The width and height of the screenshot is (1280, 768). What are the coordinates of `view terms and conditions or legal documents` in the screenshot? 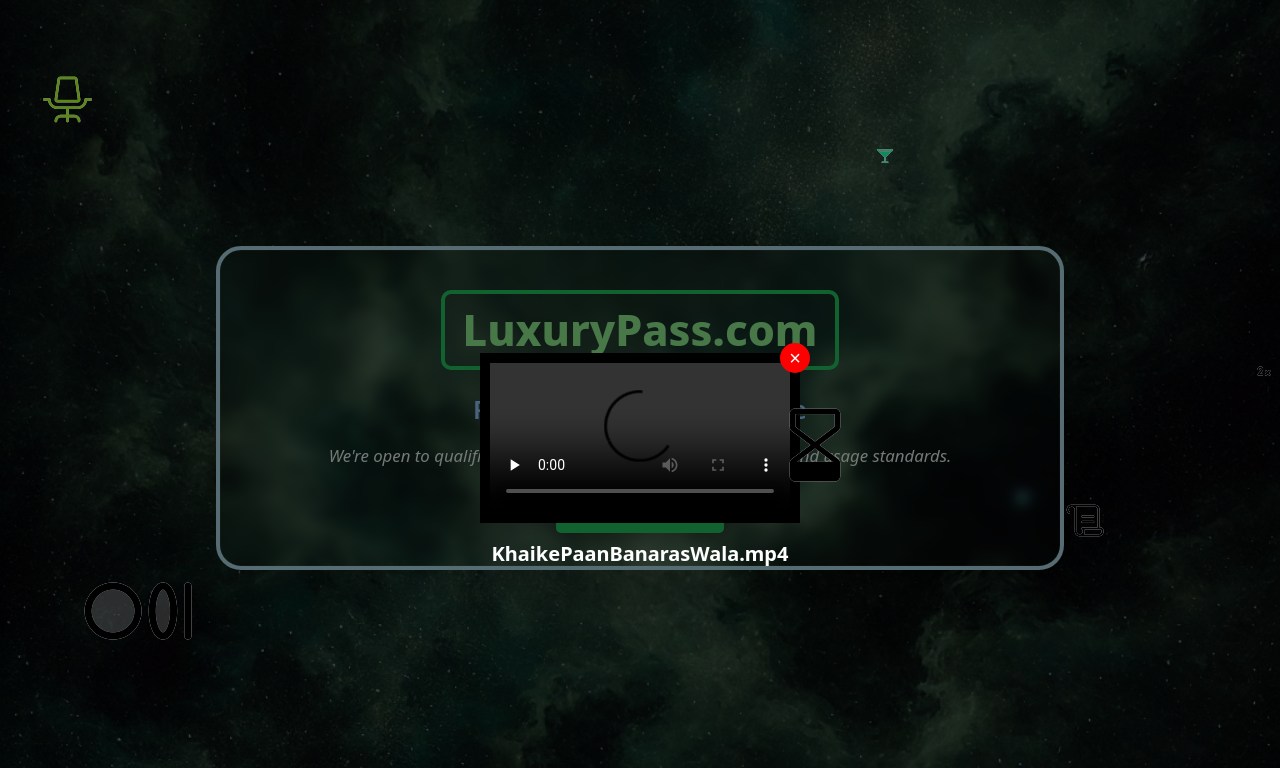 It's located at (1086, 520).